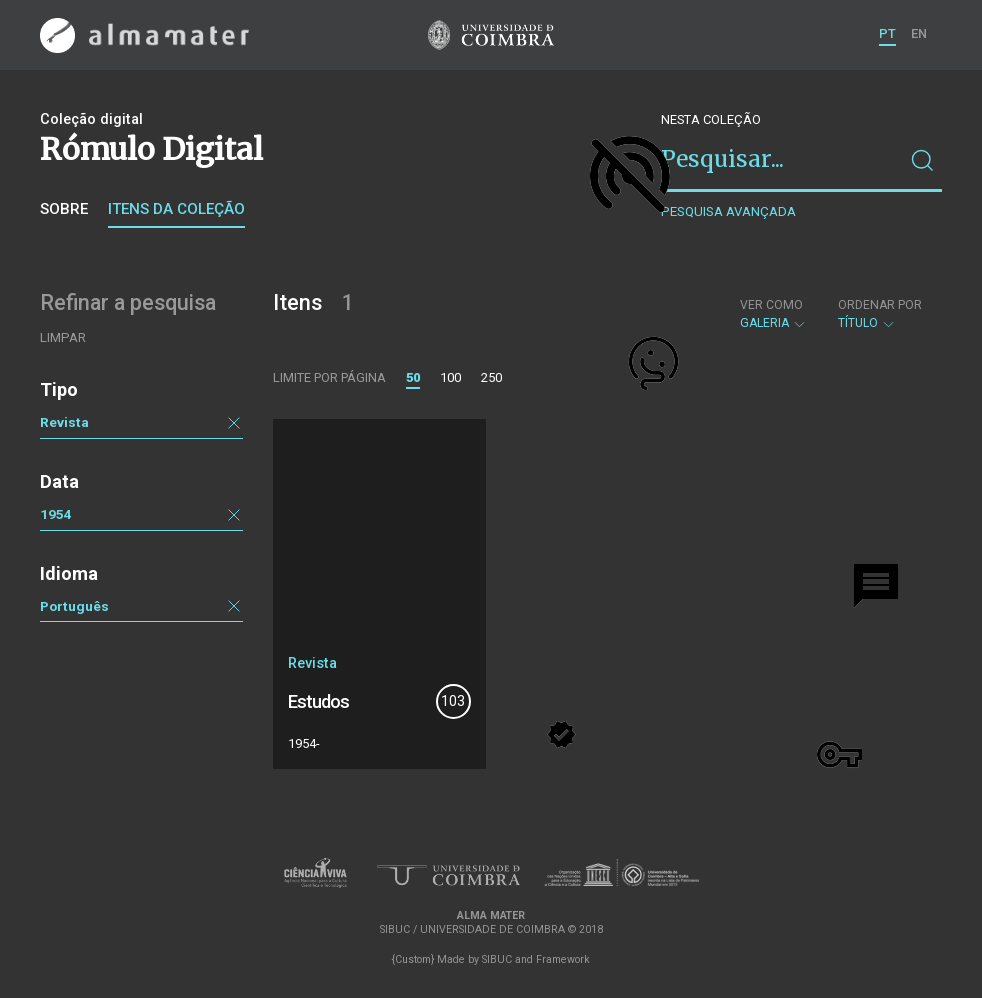 This screenshot has width=982, height=998. I want to click on indicates overwhelming or stressful situation, so click(653, 361).